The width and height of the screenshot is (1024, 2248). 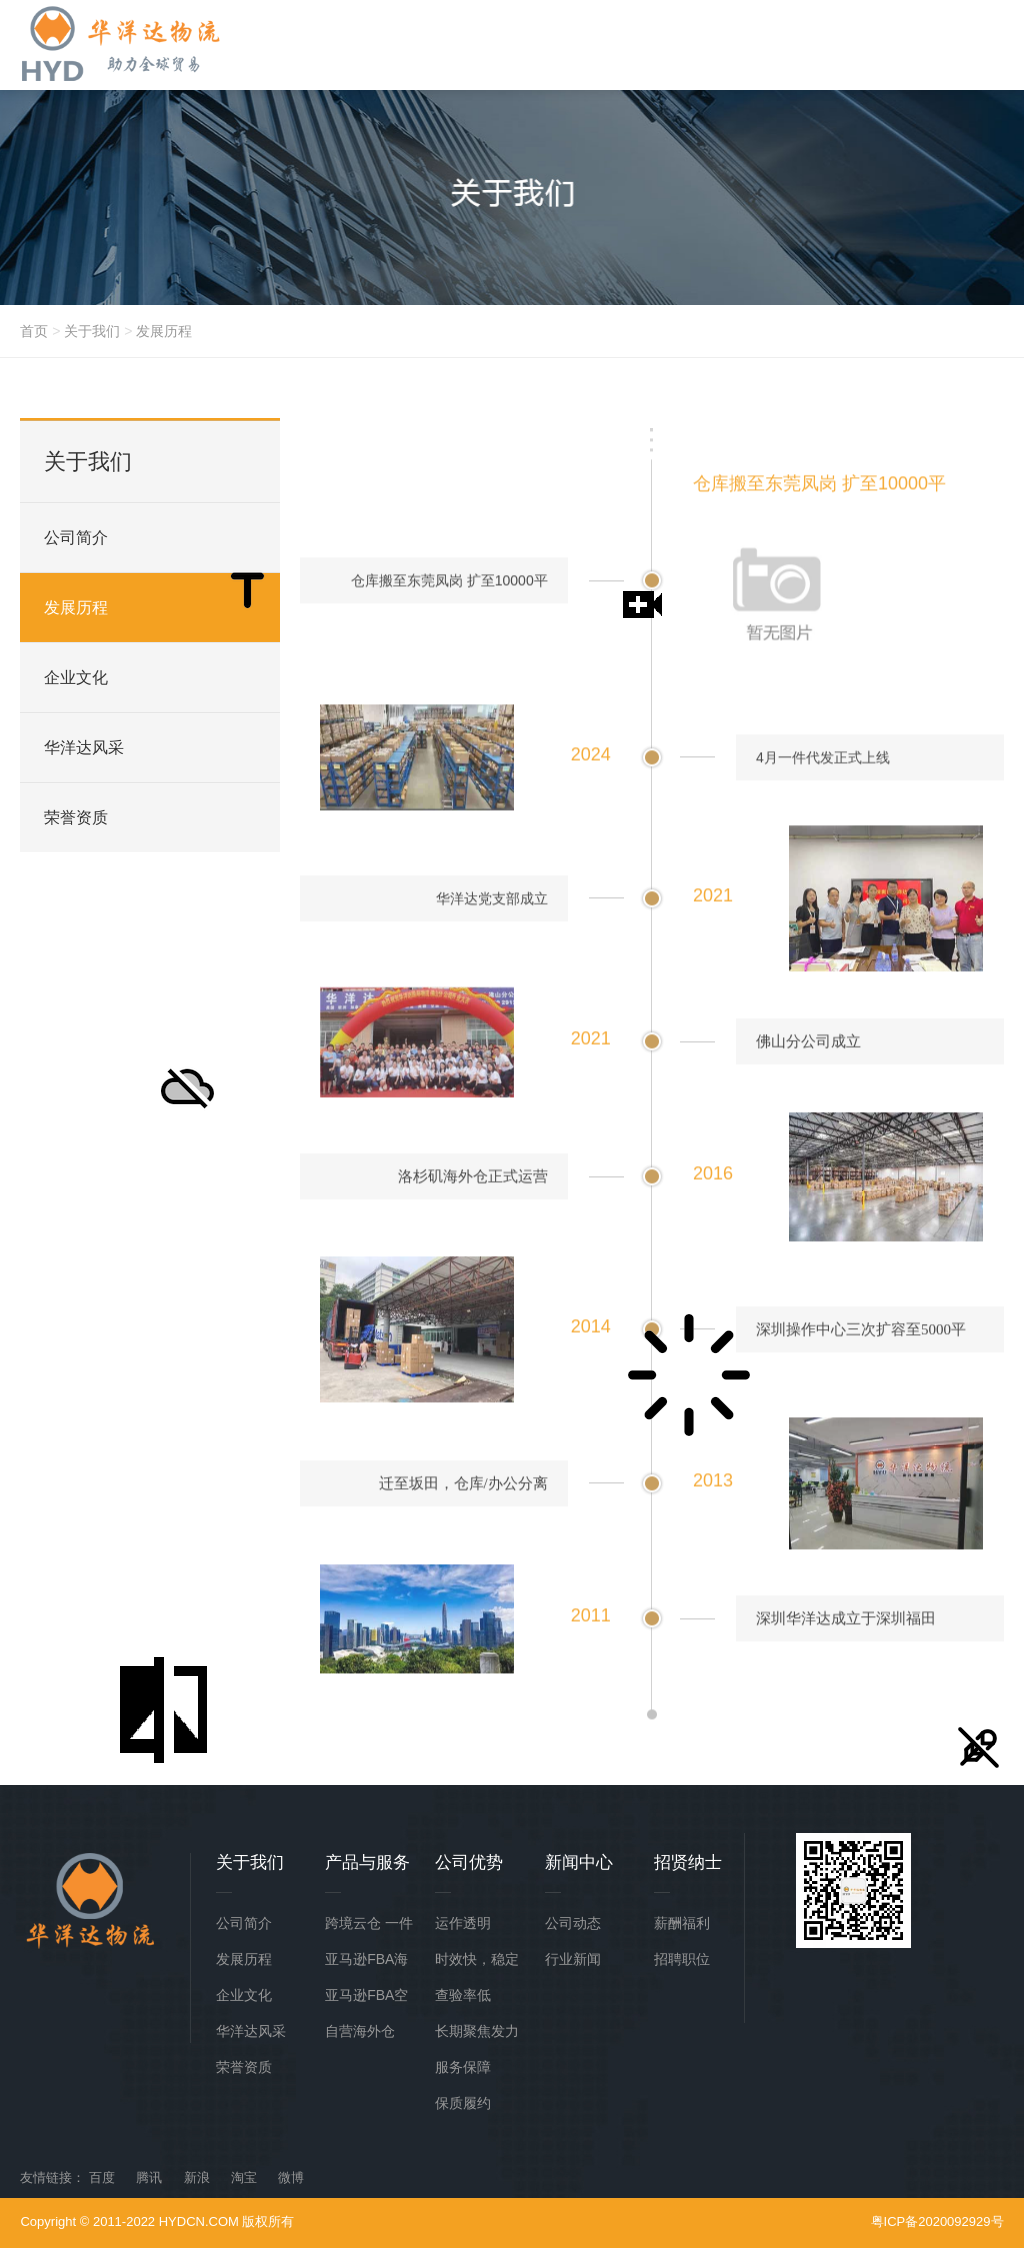 I want to click on indicates no cloud connection available, so click(x=187, y=1086).